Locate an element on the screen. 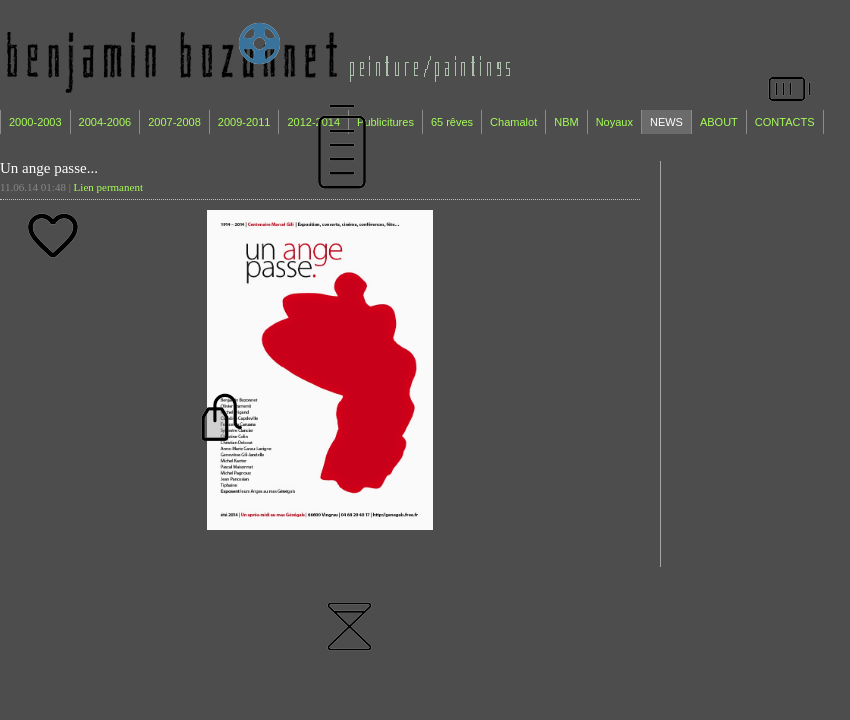 The height and width of the screenshot is (720, 850). indicates full battery charge is located at coordinates (342, 148).